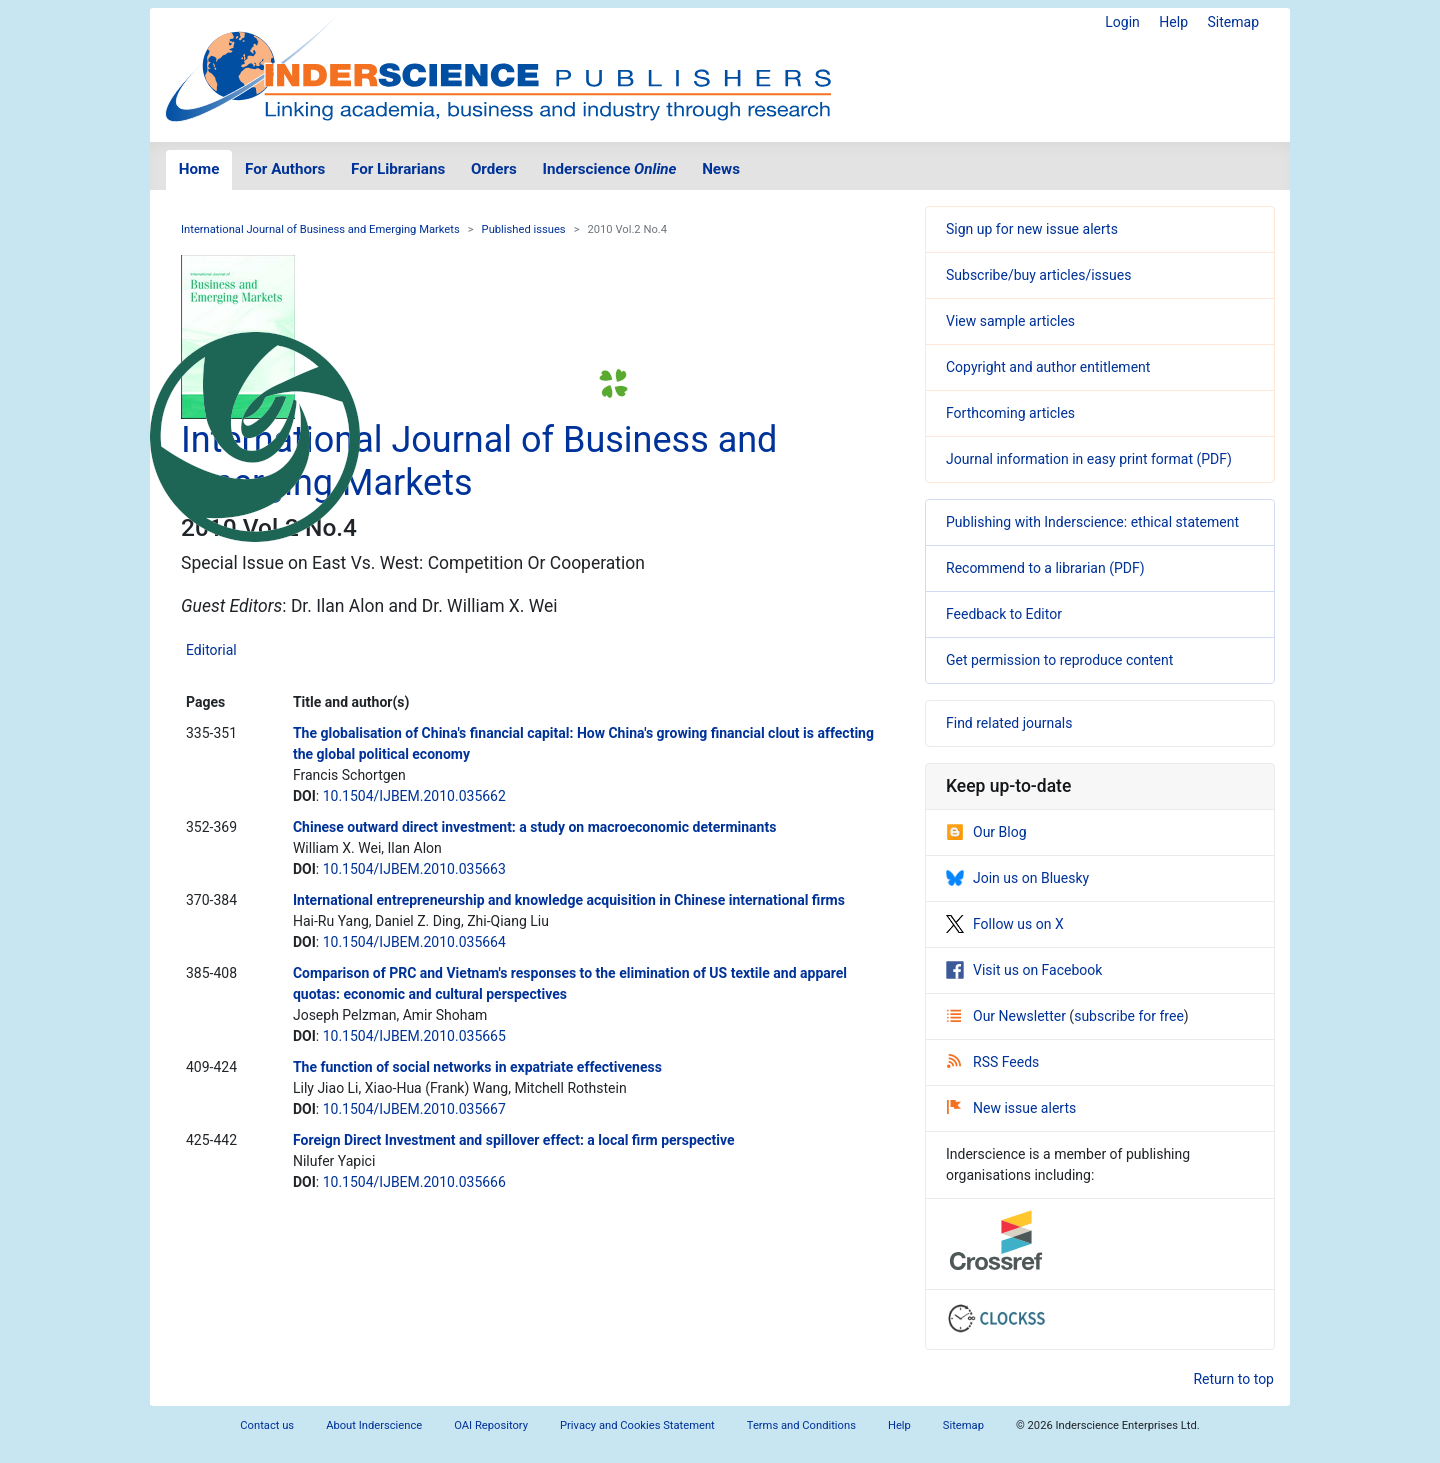 Image resolution: width=1440 pixels, height=1463 pixels. Describe the element at coordinates (255, 437) in the screenshot. I see `open deepin desktop environment settings` at that location.